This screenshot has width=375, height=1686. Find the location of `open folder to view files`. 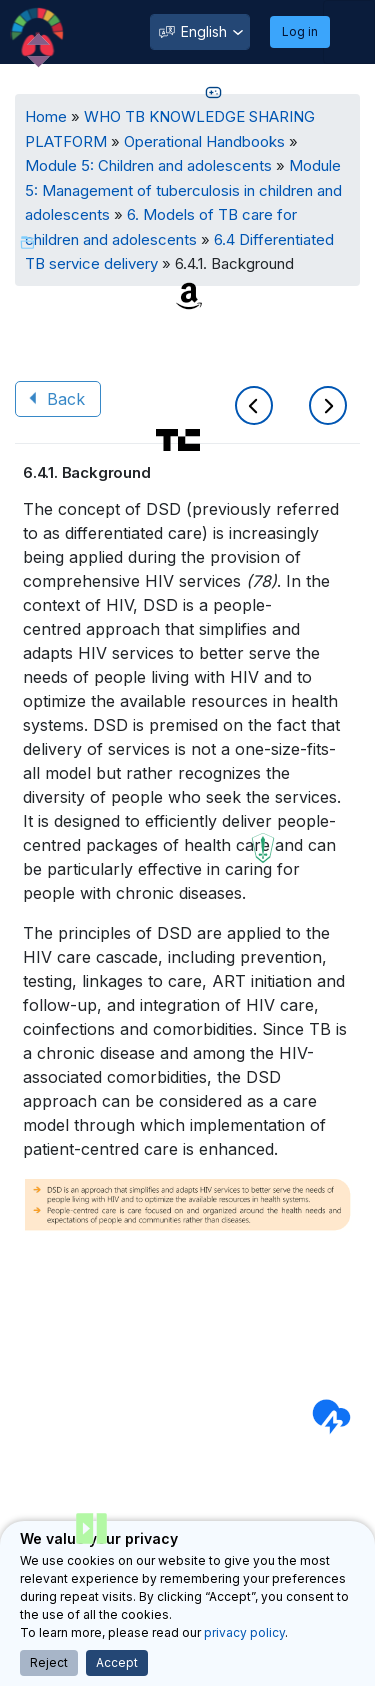

open folder to view files is located at coordinates (27, 242).